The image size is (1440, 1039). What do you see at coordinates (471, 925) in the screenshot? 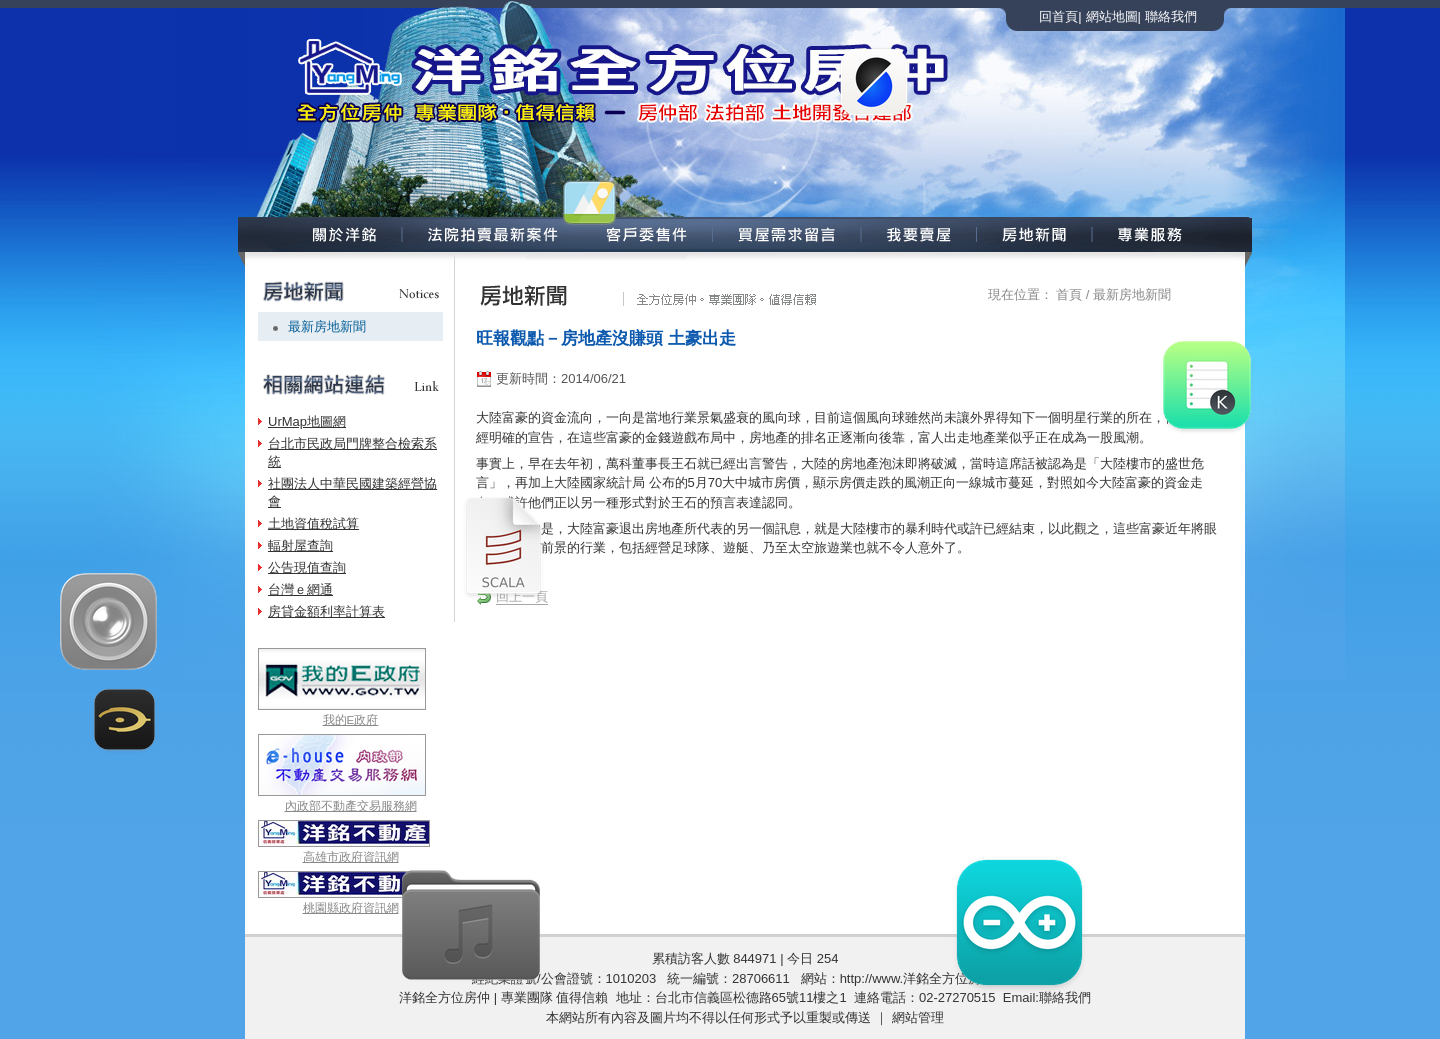
I see `open your music files folder` at bounding box center [471, 925].